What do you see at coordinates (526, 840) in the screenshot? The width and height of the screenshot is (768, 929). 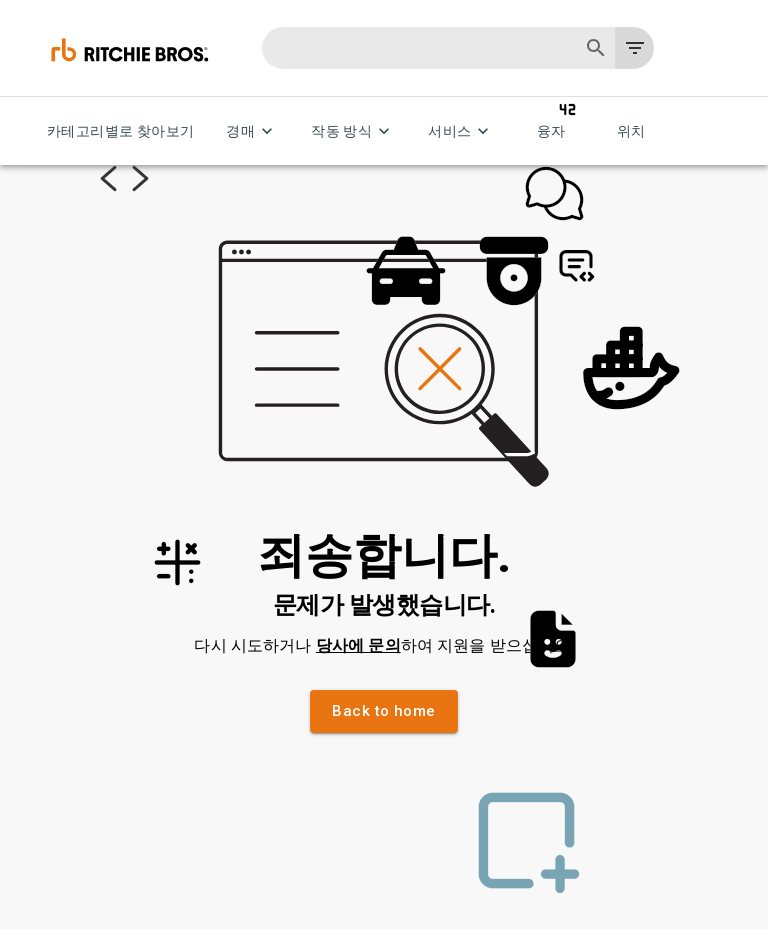 I see `add a new item or element` at bounding box center [526, 840].